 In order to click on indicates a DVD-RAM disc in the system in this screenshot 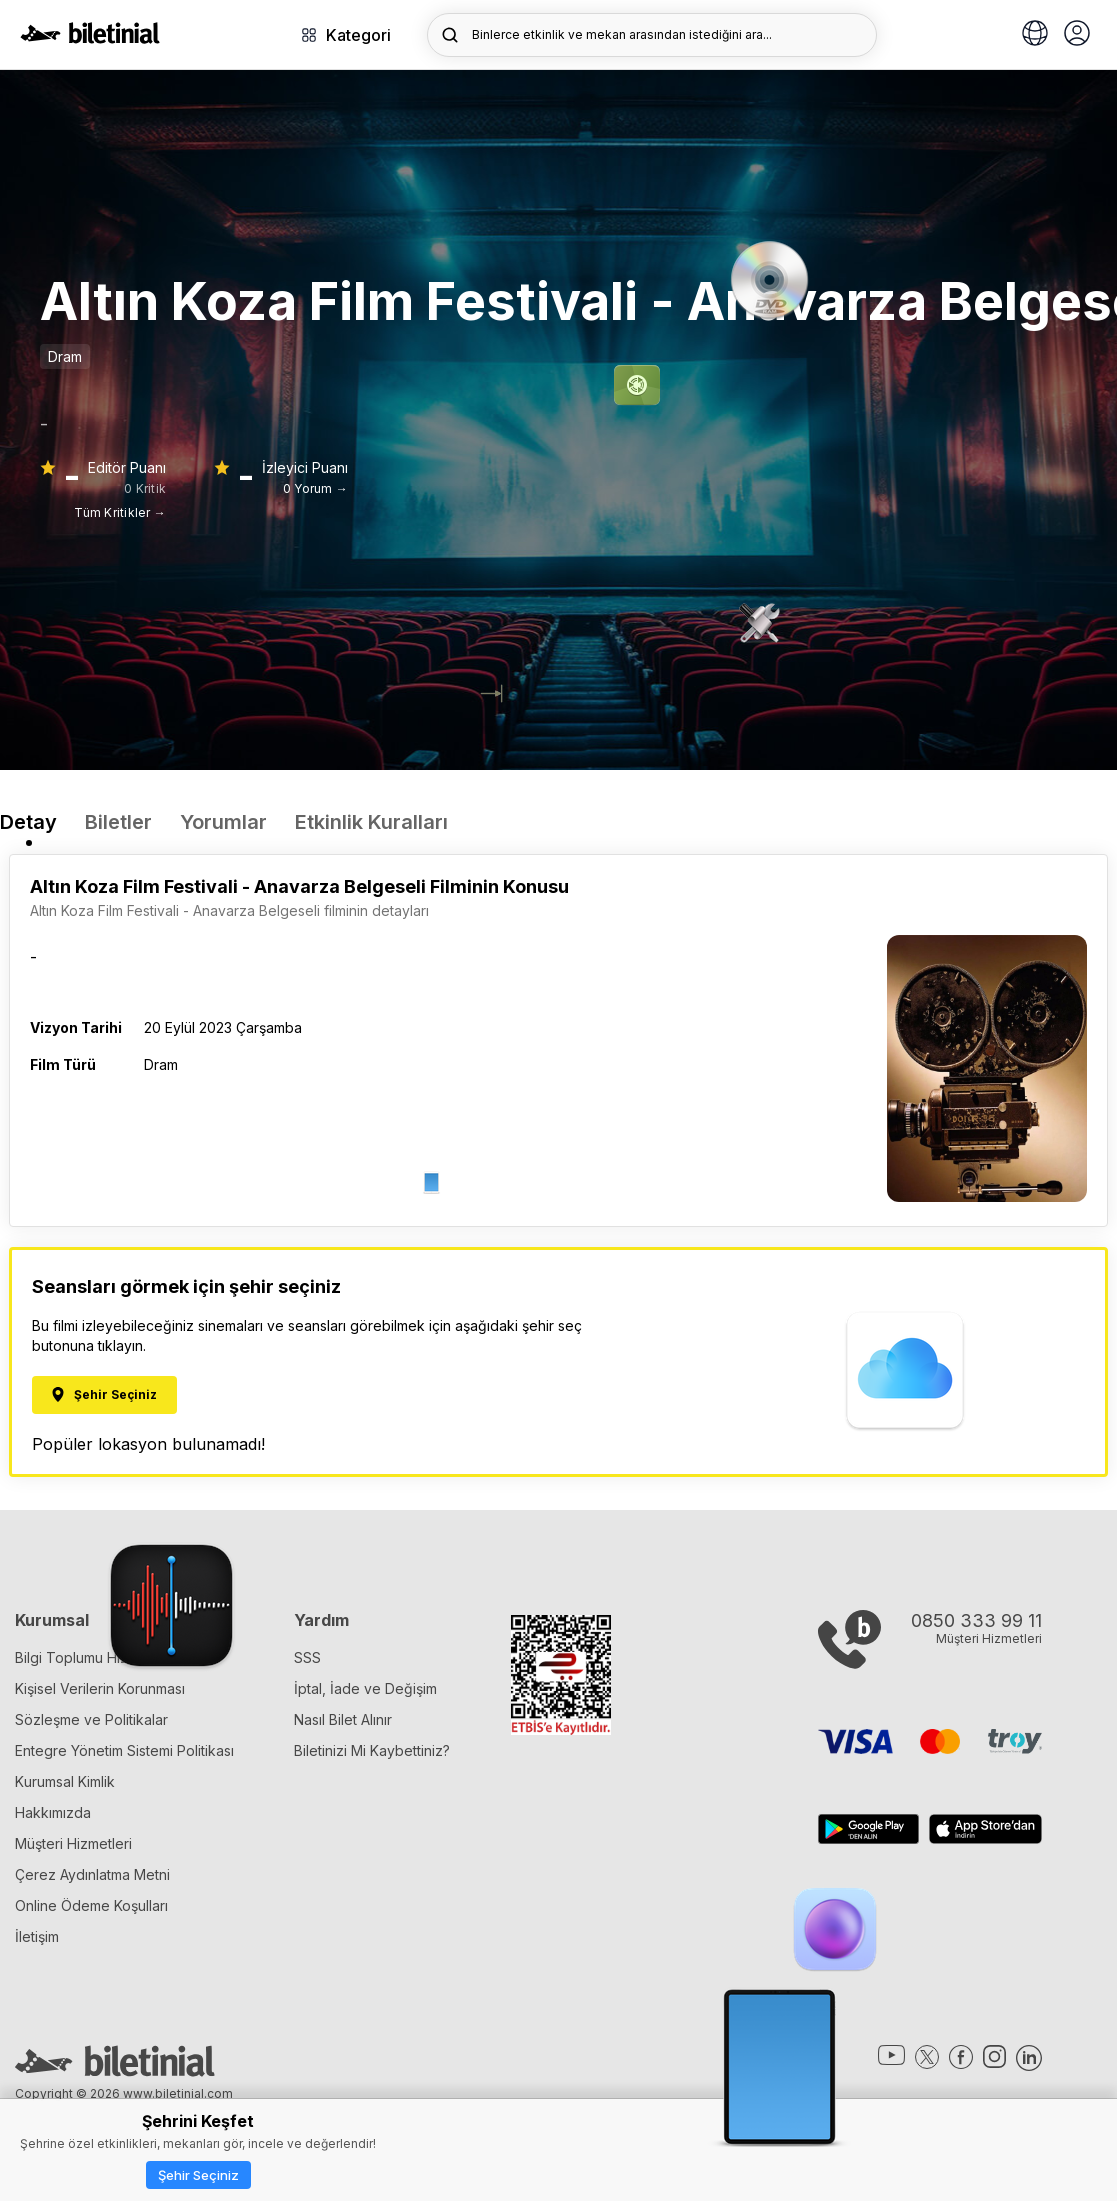, I will do `click(769, 281)`.